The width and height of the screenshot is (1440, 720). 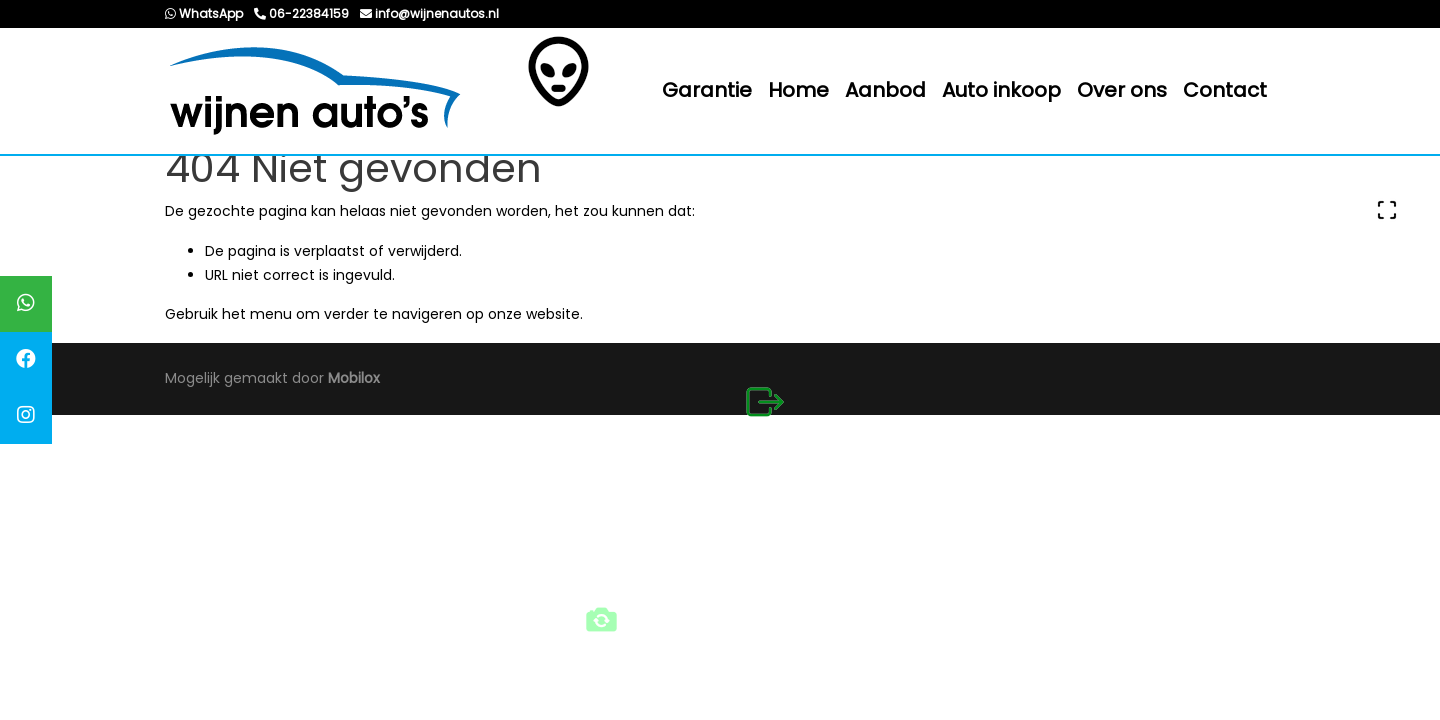 What do you see at coordinates (1387, 210) in the screenshot?
I see `scan a QR code or barcode` at bounding box center [1387, 210].